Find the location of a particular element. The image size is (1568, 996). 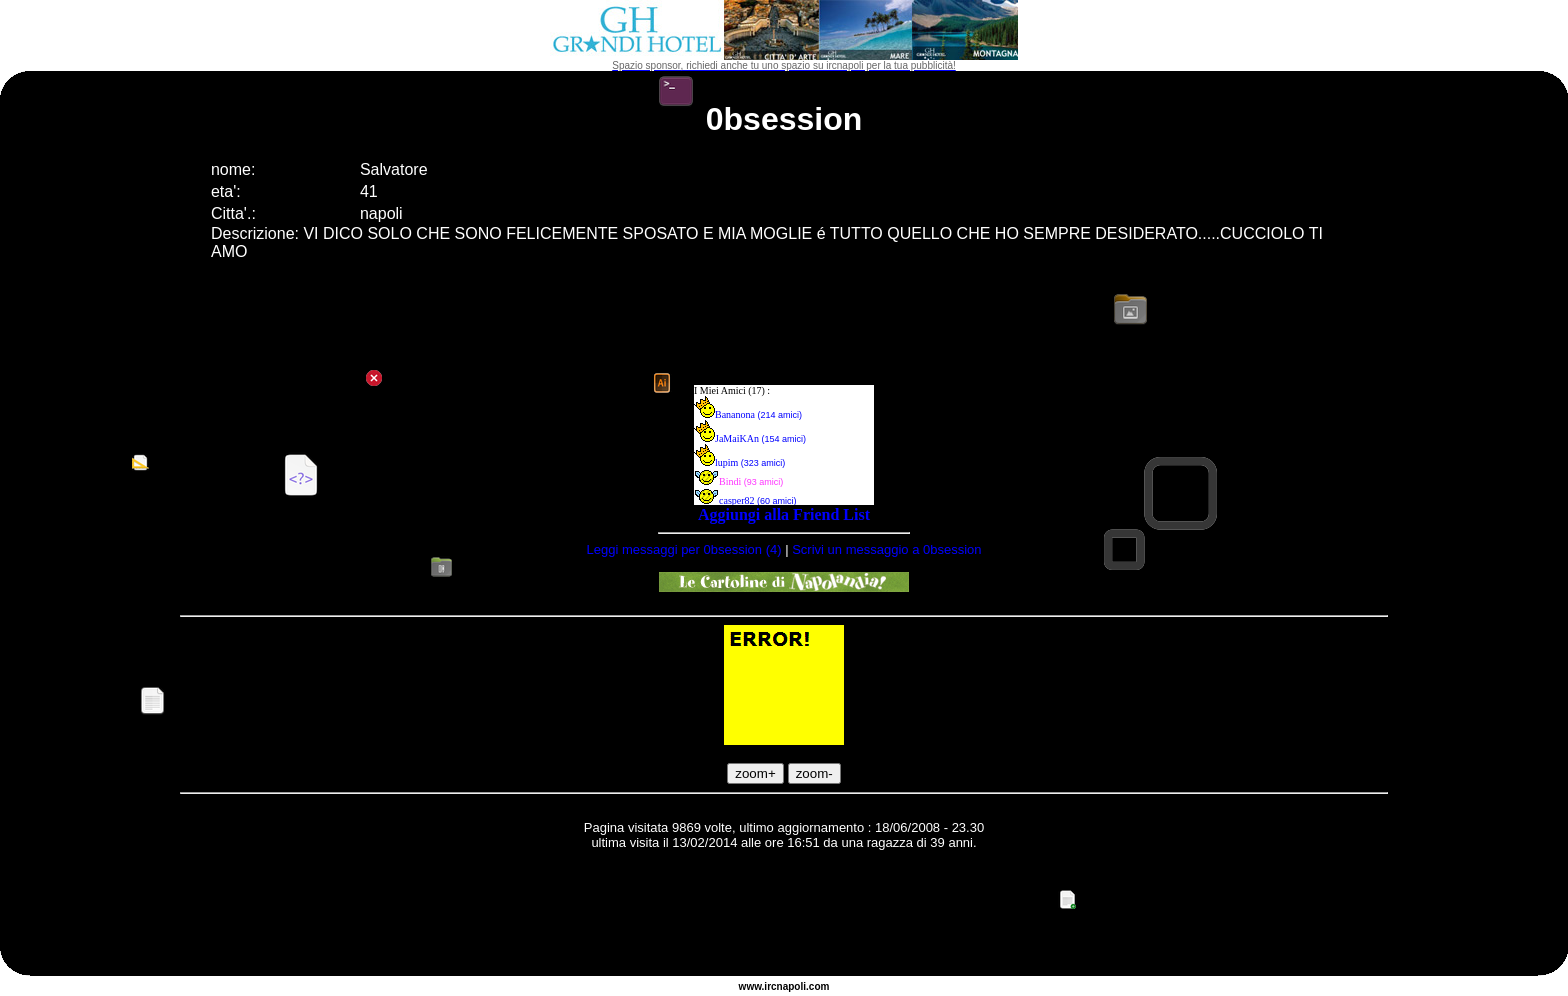

open an Adobe Illustrator file is located at coordinates (662, 383).